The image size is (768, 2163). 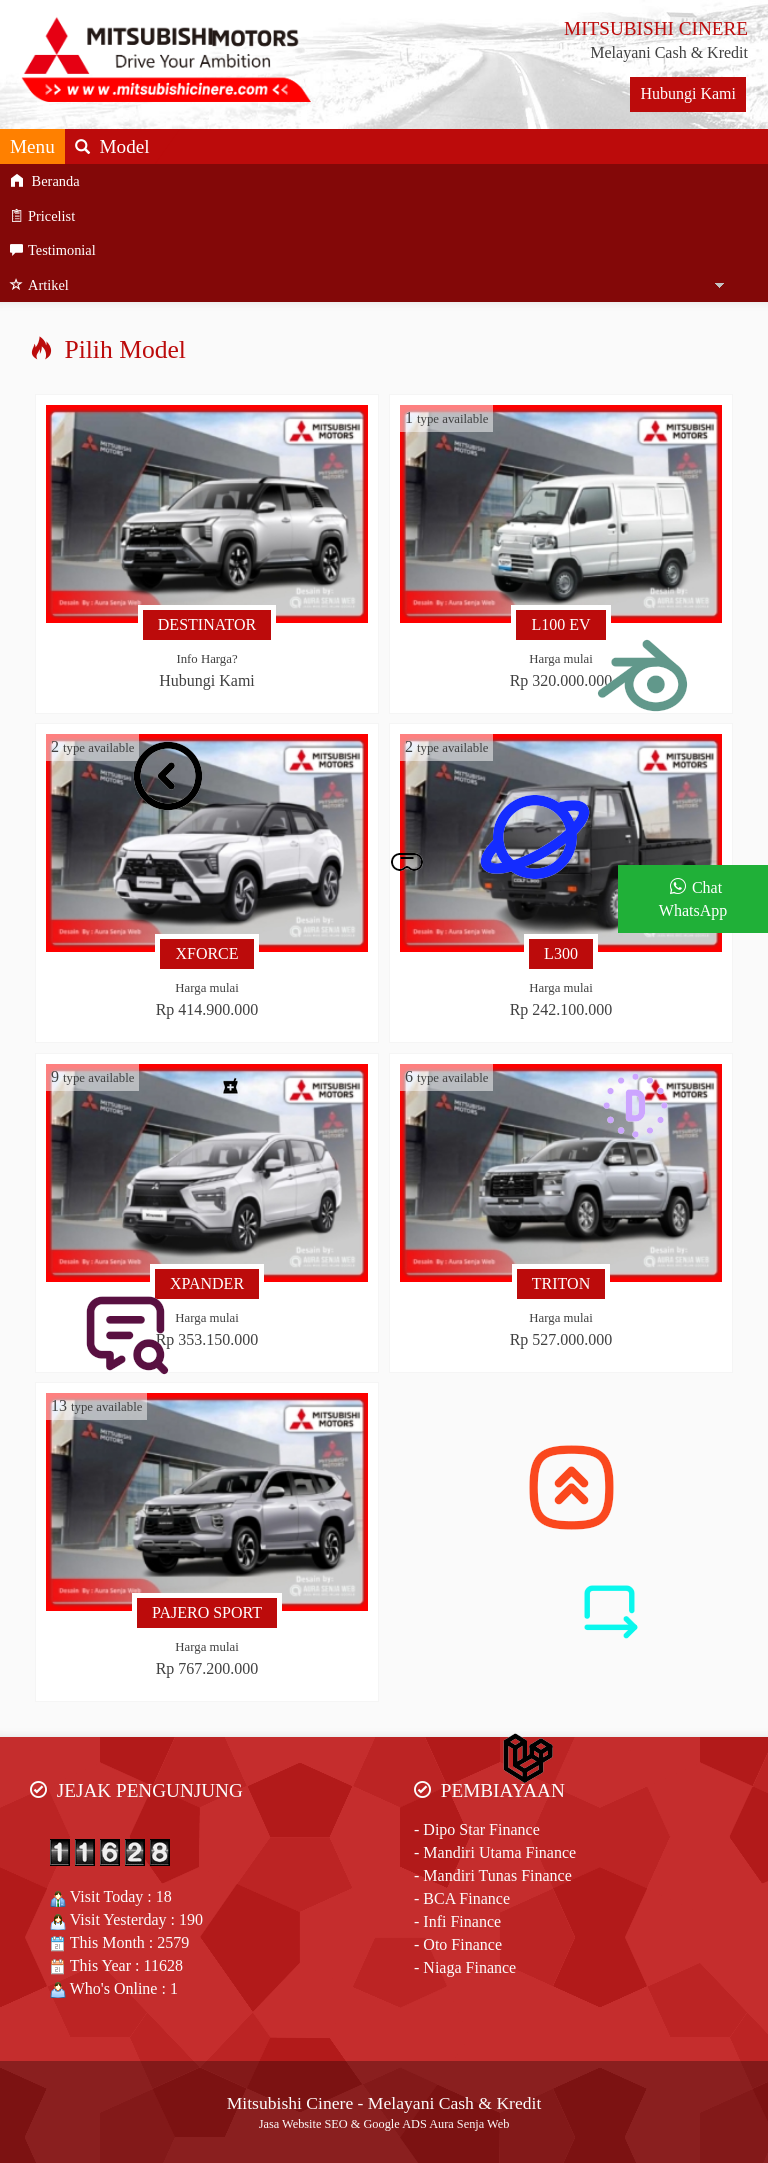 What do you see at coordinates (642, 675) in the screenshot?
I see `open blender 3d modeling software` at bounding box center [642, 675].